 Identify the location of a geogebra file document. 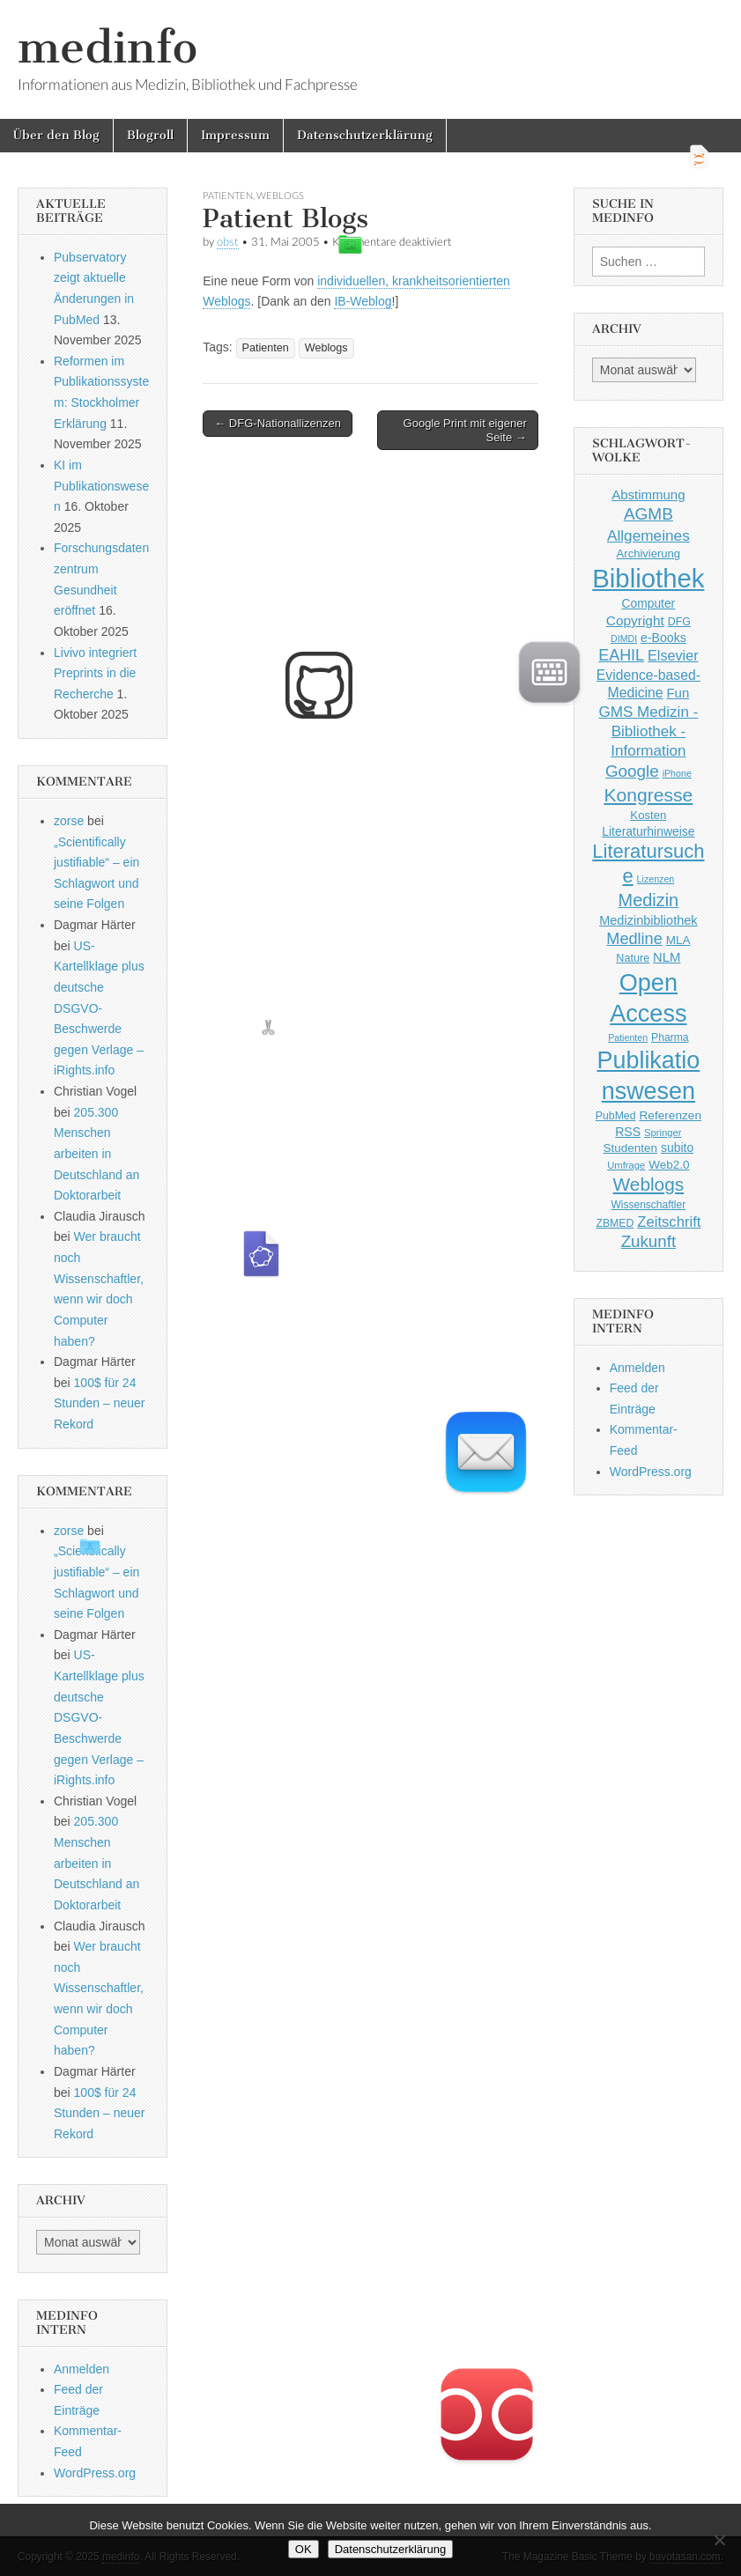
(261, 1254).